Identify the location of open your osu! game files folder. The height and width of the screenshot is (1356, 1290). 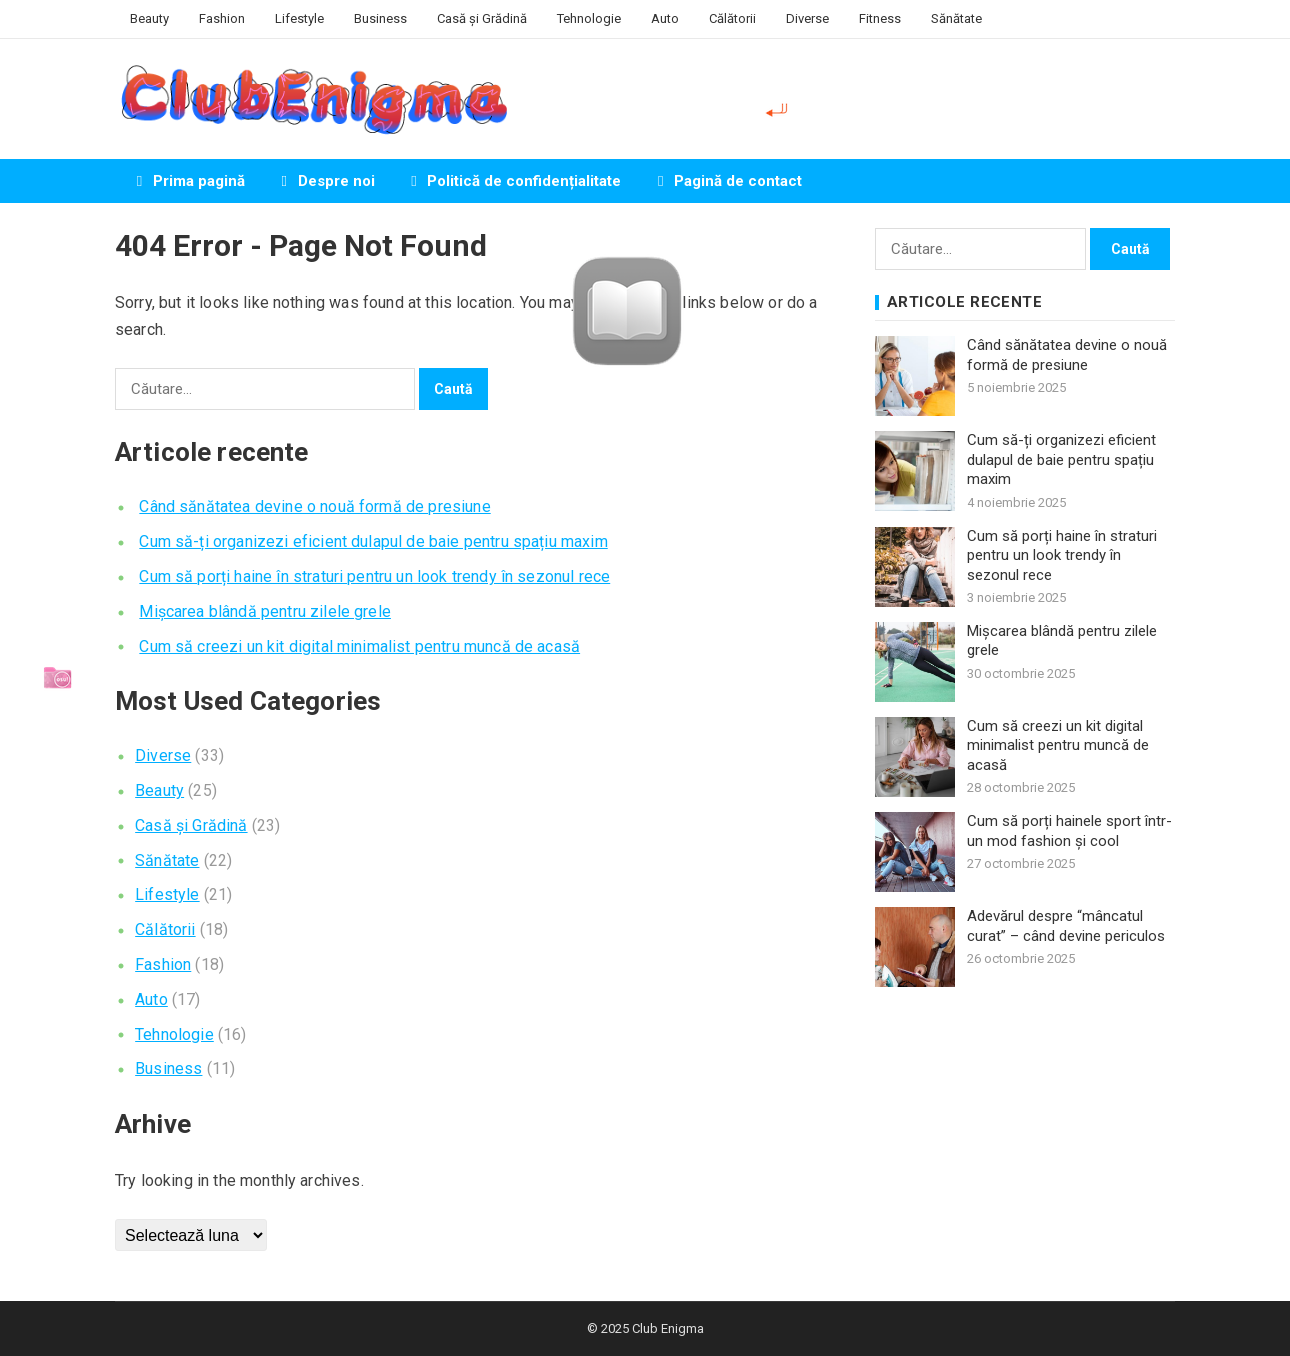
(57, 678).